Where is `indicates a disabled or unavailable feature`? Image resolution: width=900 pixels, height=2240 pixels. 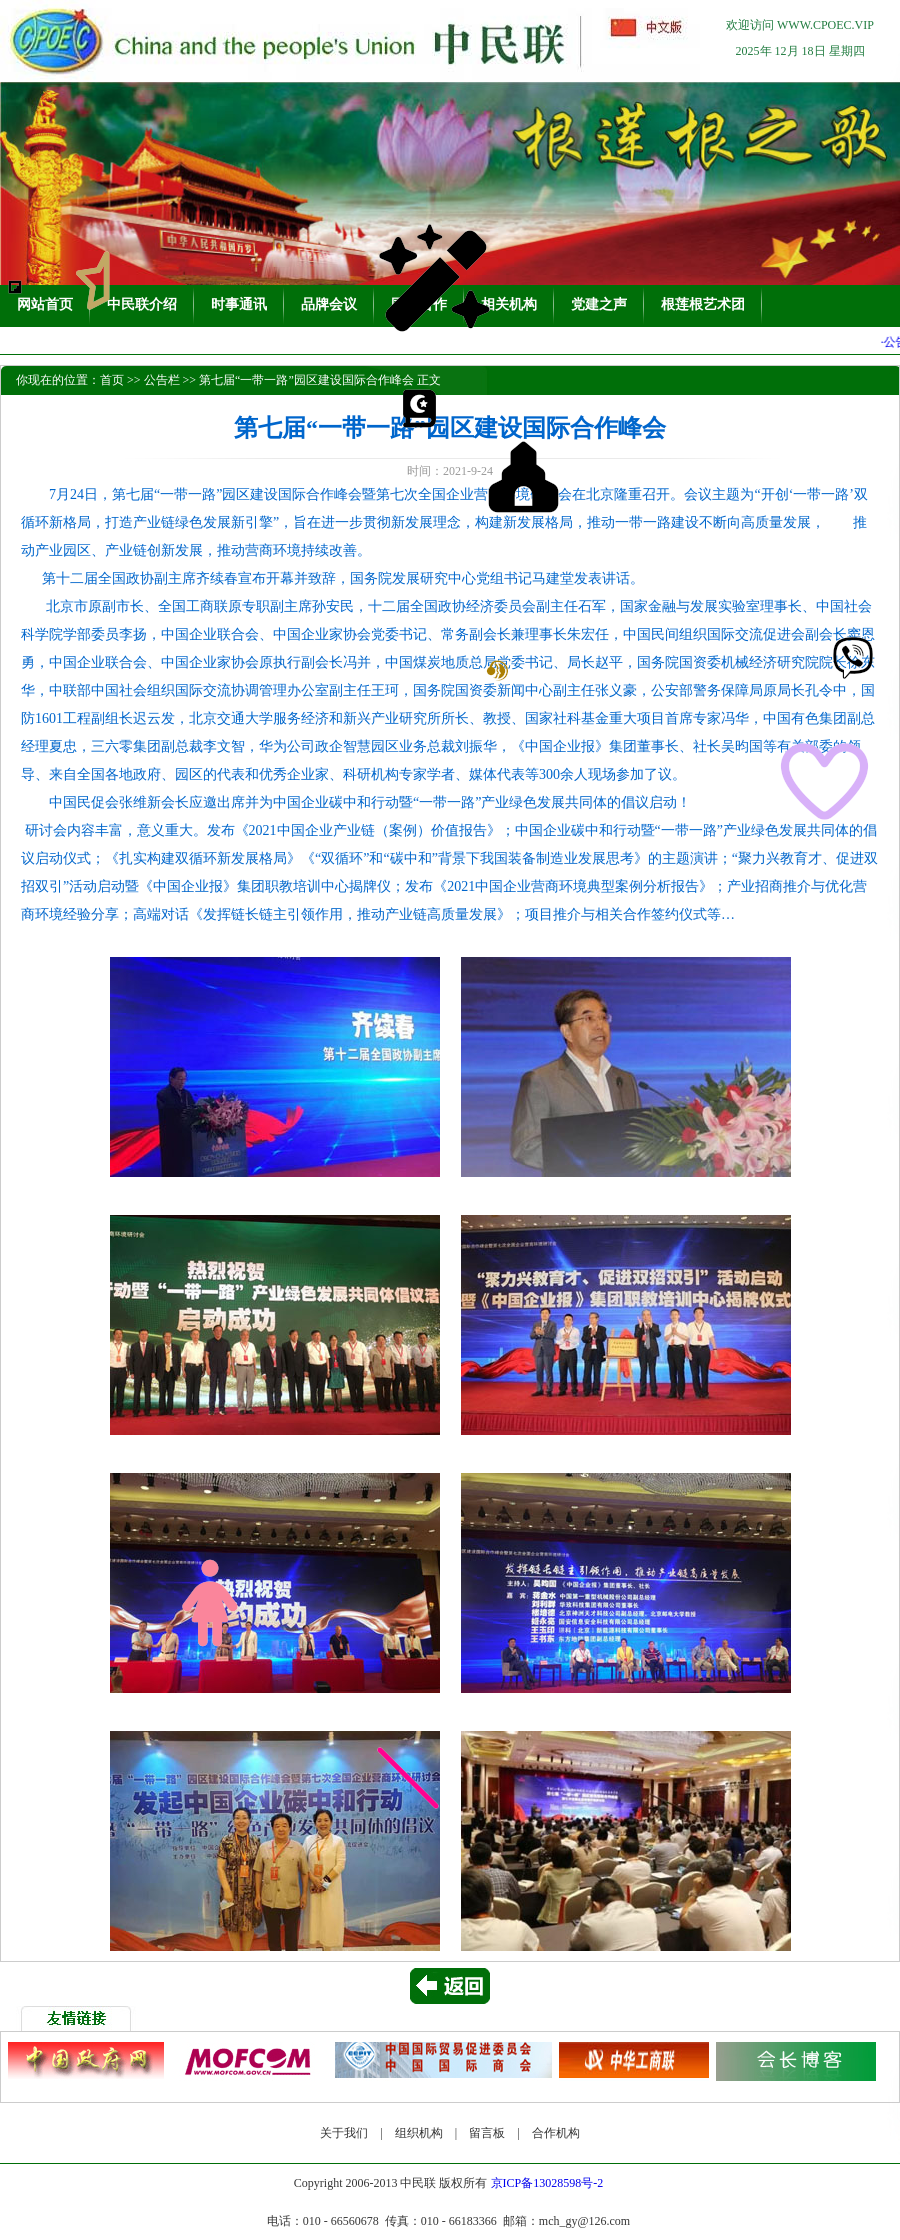 indicates a disabled or unavailable feature is located at coordinates (408, 1778).